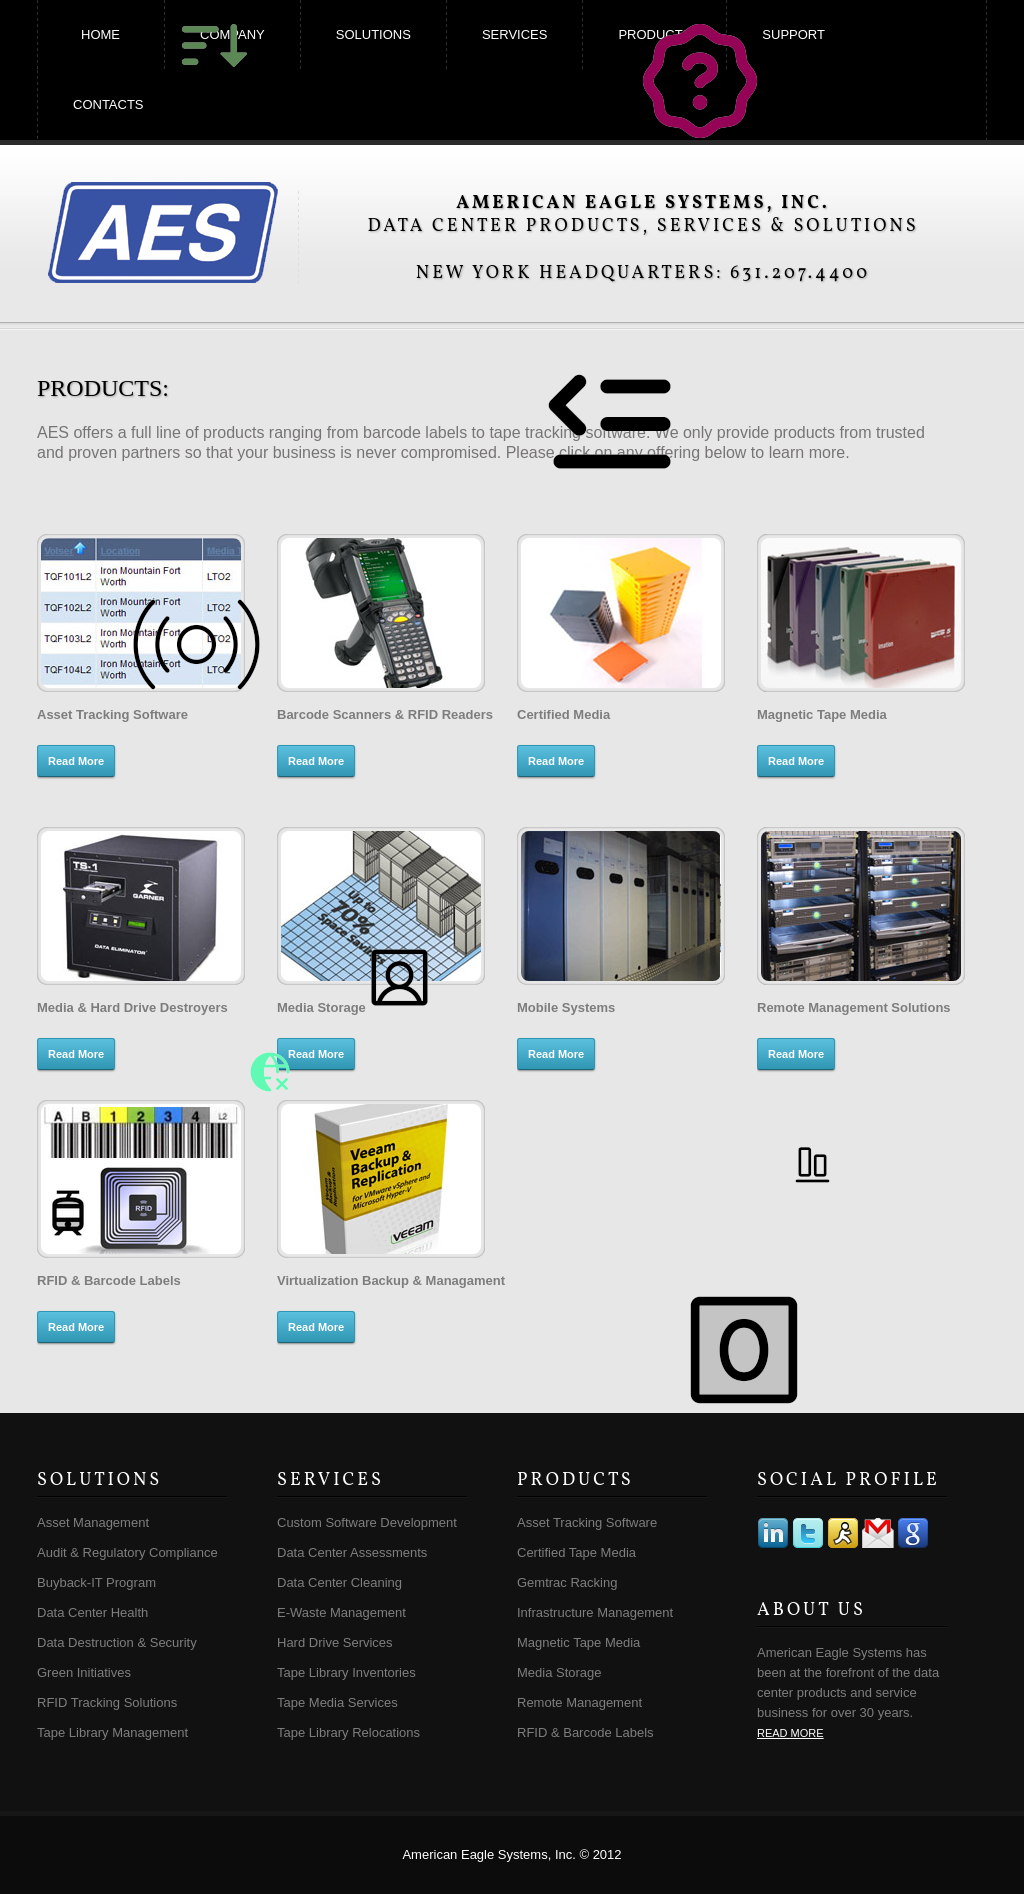  I want to click on indicates unverified status or identity, so click(700, 81).